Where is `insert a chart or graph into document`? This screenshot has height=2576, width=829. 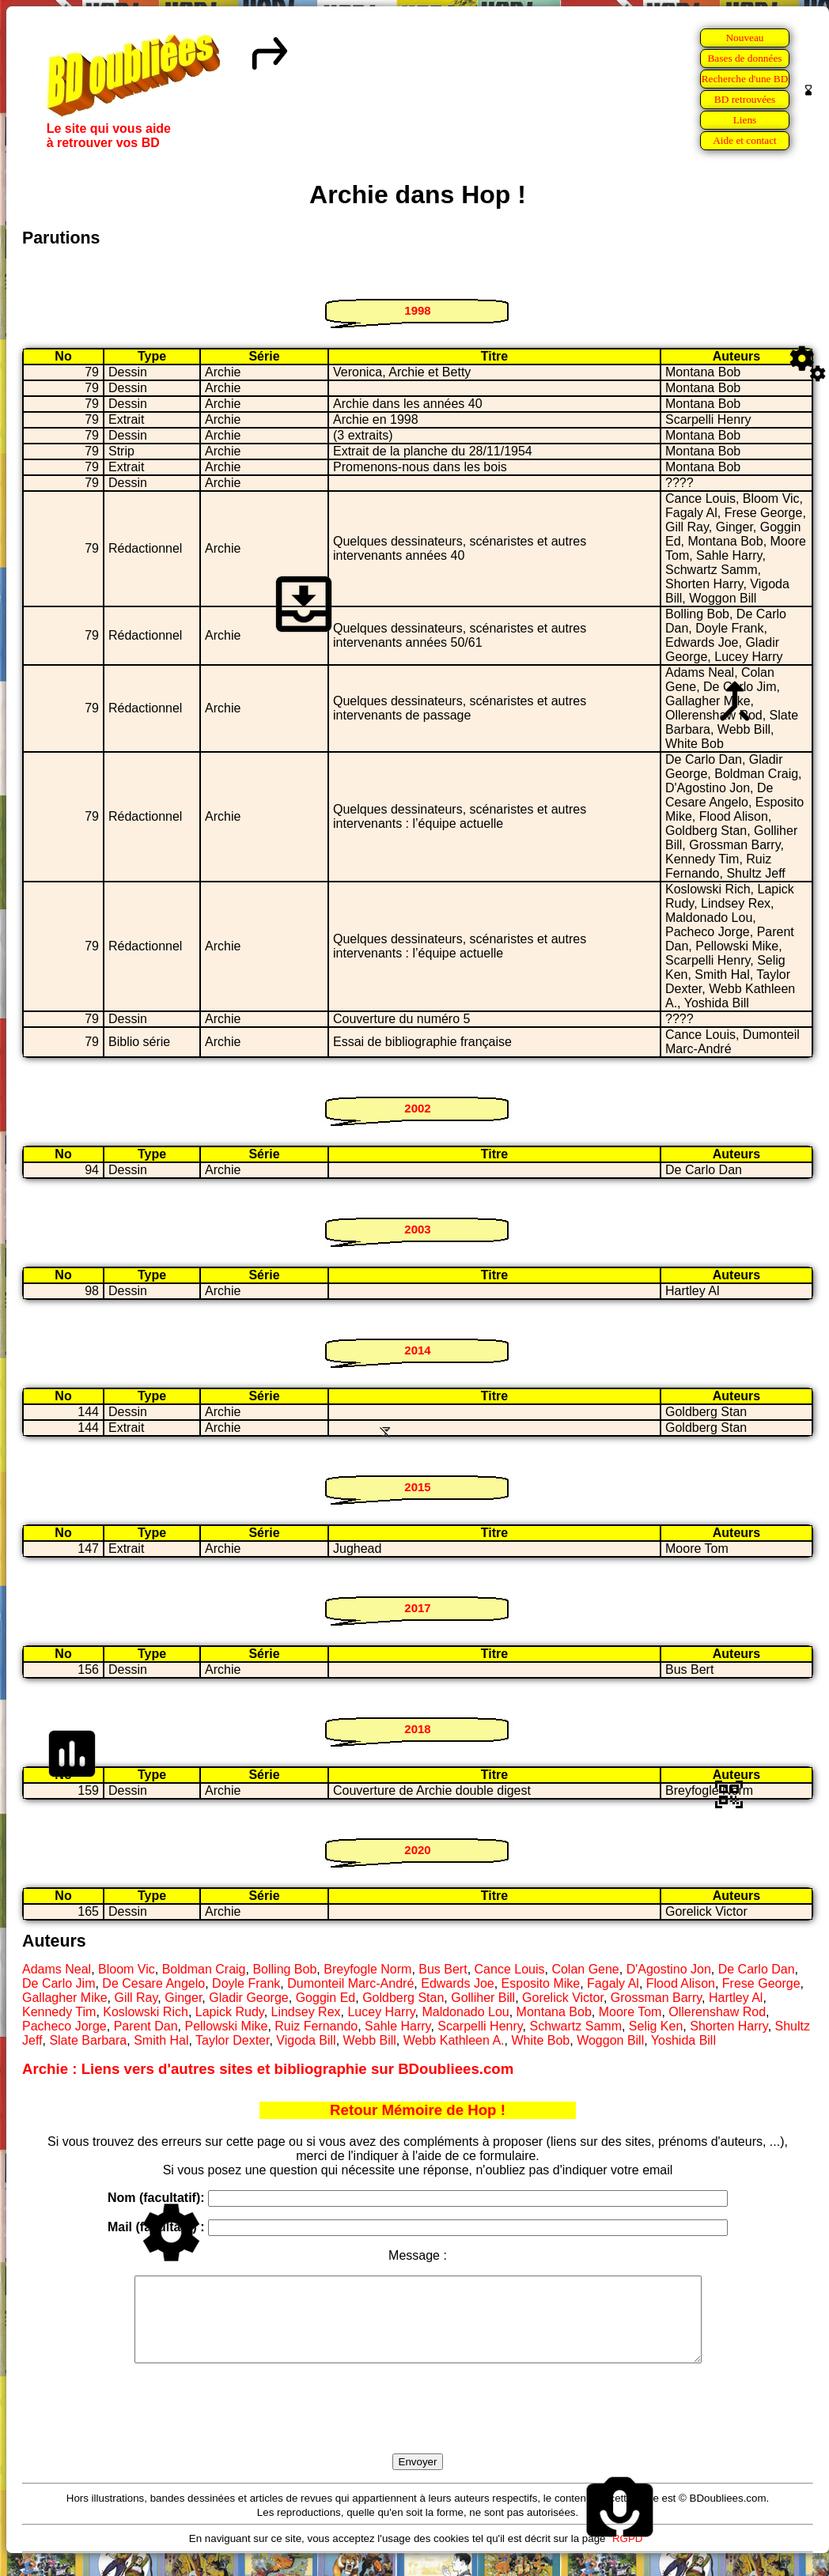 insert a chart or graph into document is located at coordinates (72, 1754).